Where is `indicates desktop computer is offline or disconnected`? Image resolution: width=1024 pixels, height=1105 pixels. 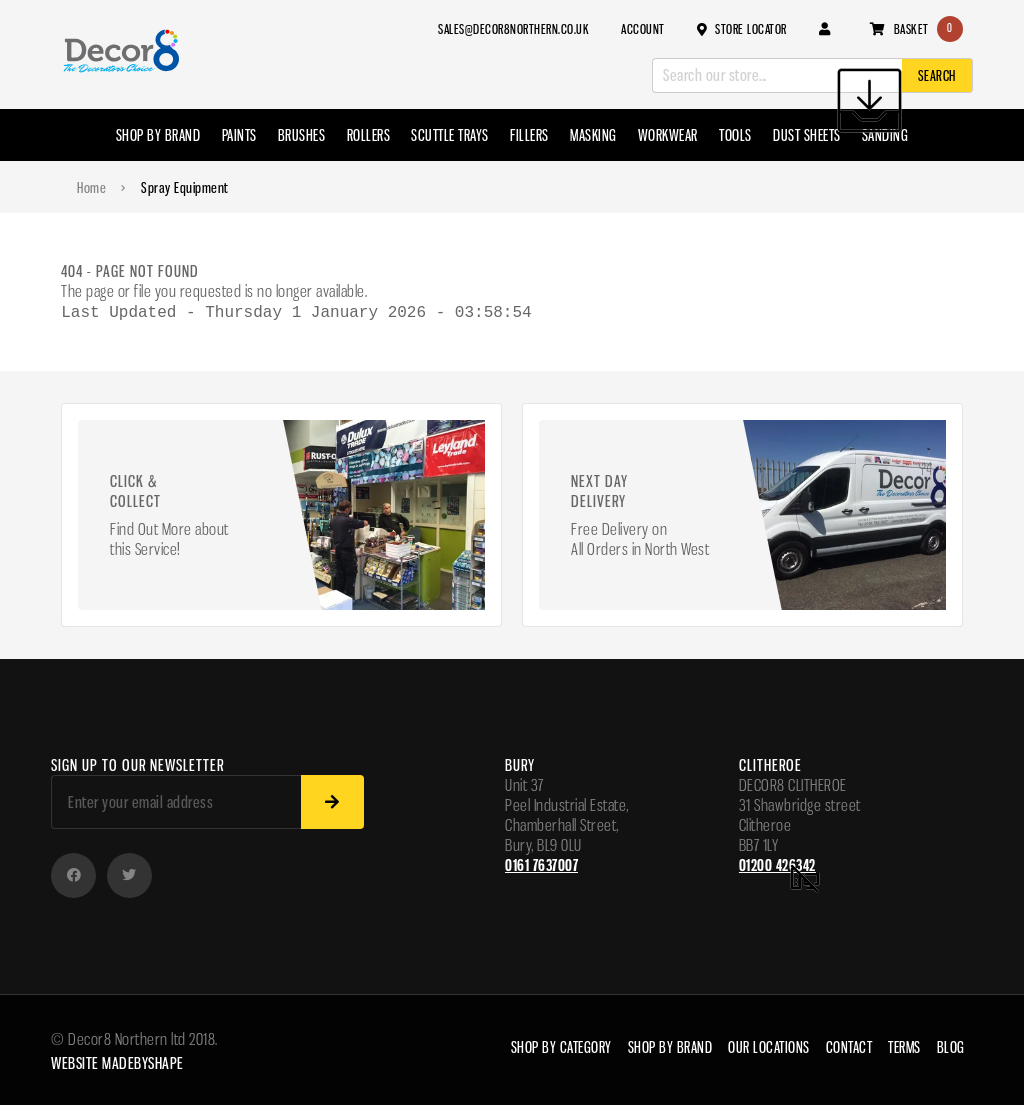
indicates desktop computer is offline or disconnected is located at coordinates (804, 878).